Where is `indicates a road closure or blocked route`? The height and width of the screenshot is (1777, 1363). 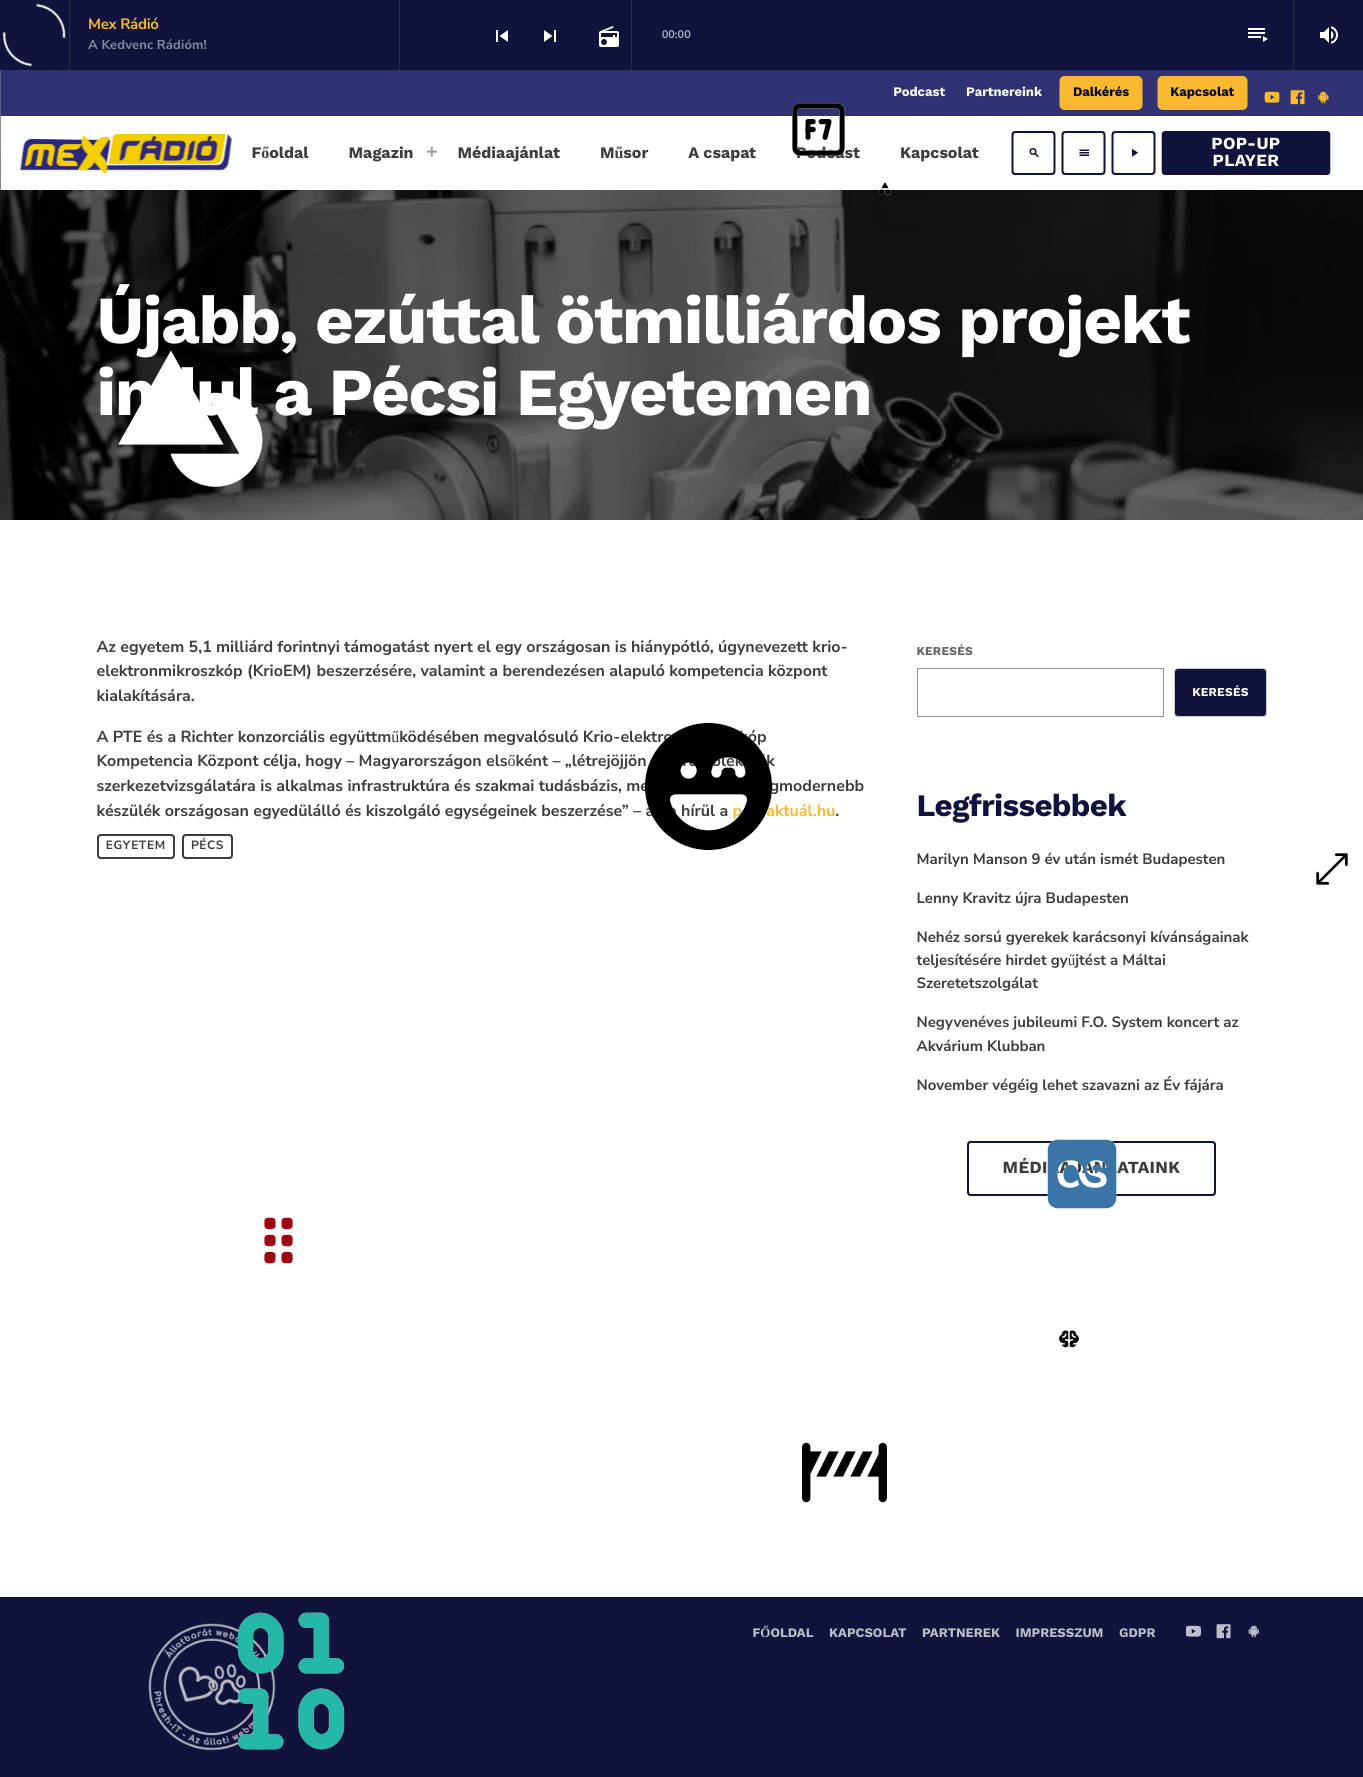
indicates a road closure or blocked route is located at coordinates (844, 1472).